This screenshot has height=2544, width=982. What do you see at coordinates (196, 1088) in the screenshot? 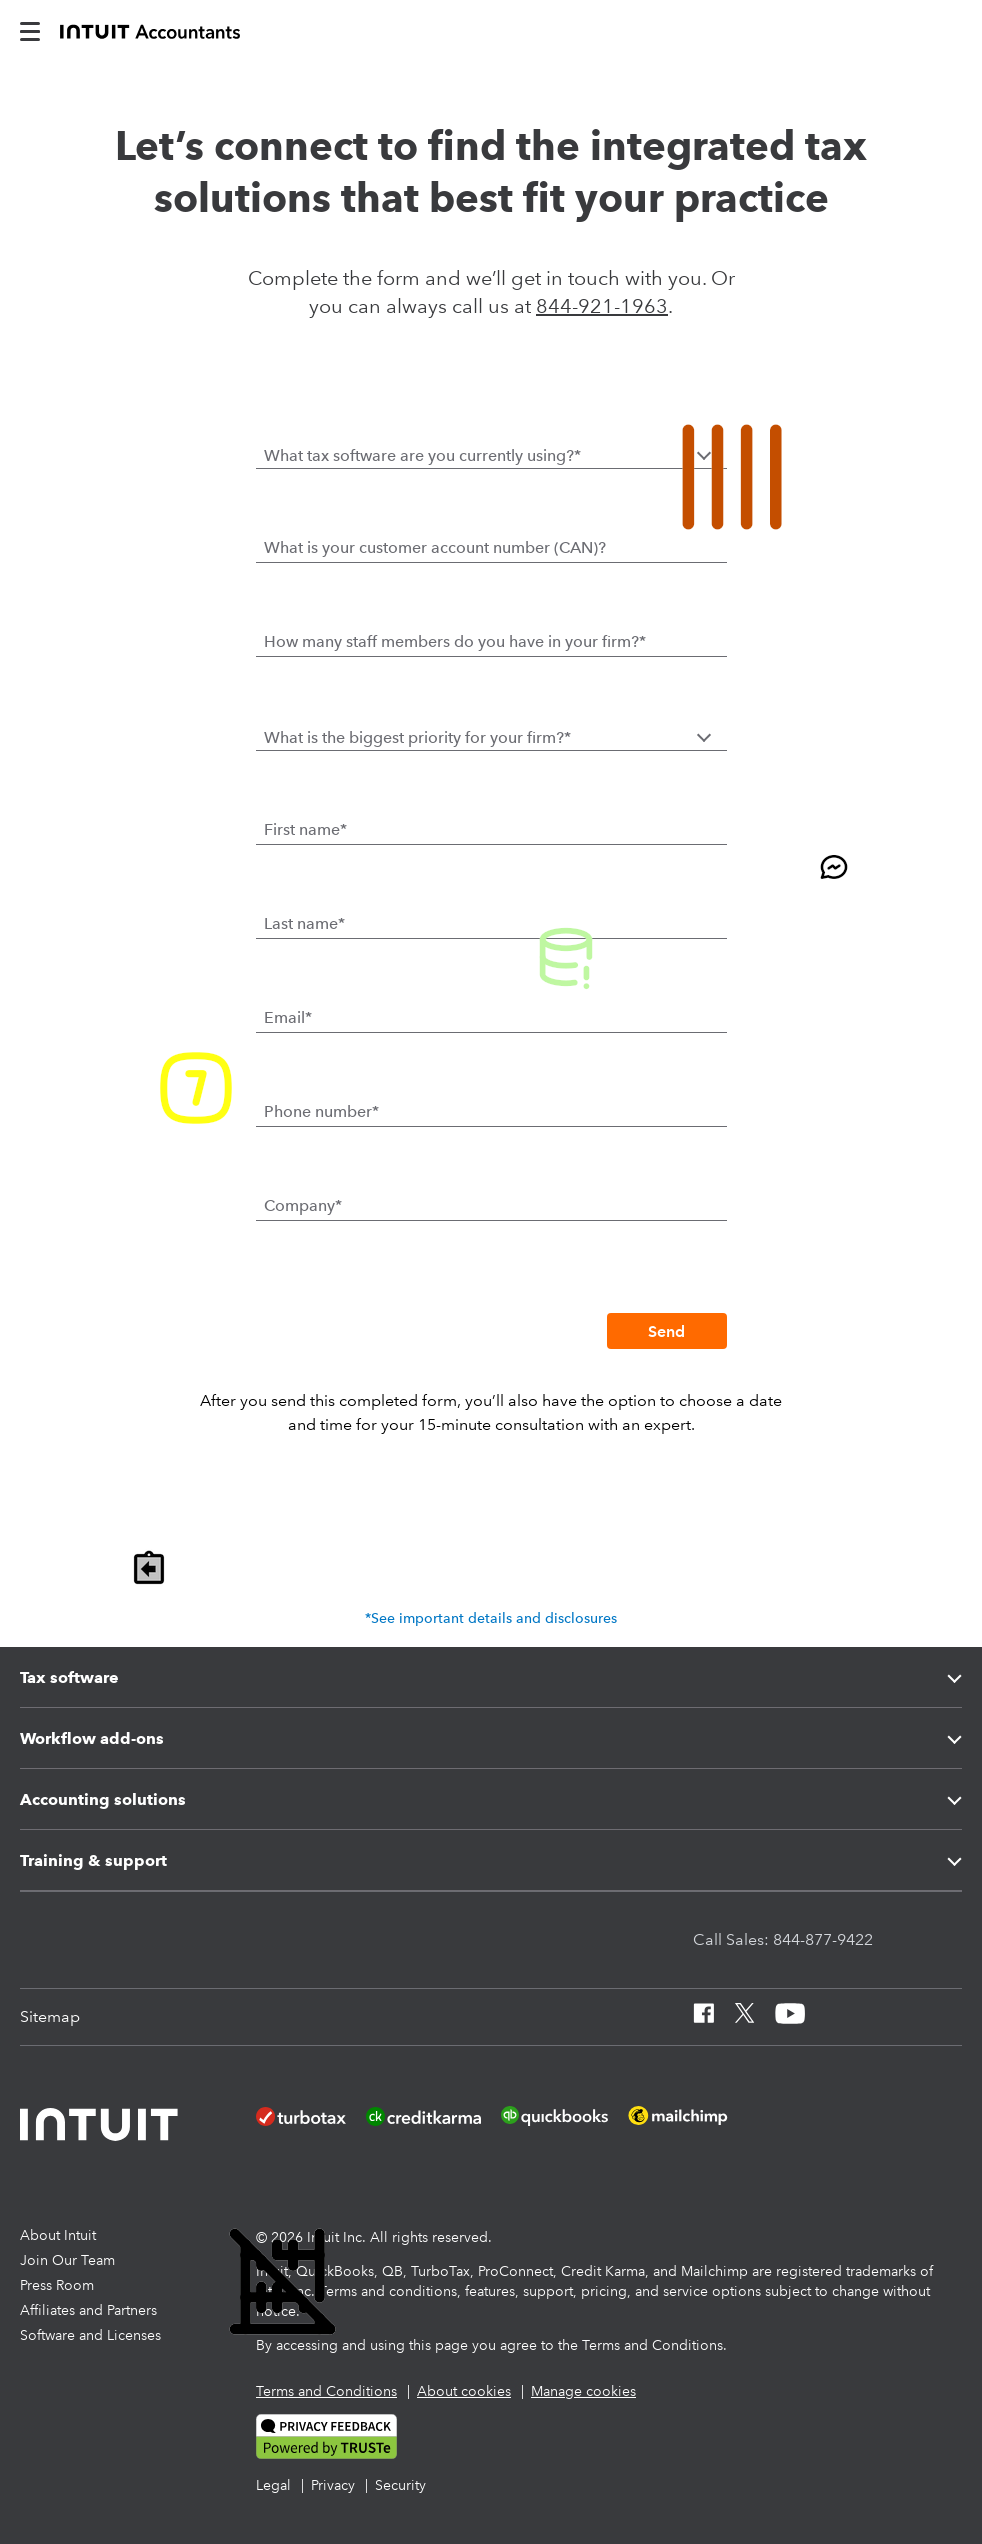
I see `indicates step 7 in a multi-step process` at bounding box center [196, 1088].